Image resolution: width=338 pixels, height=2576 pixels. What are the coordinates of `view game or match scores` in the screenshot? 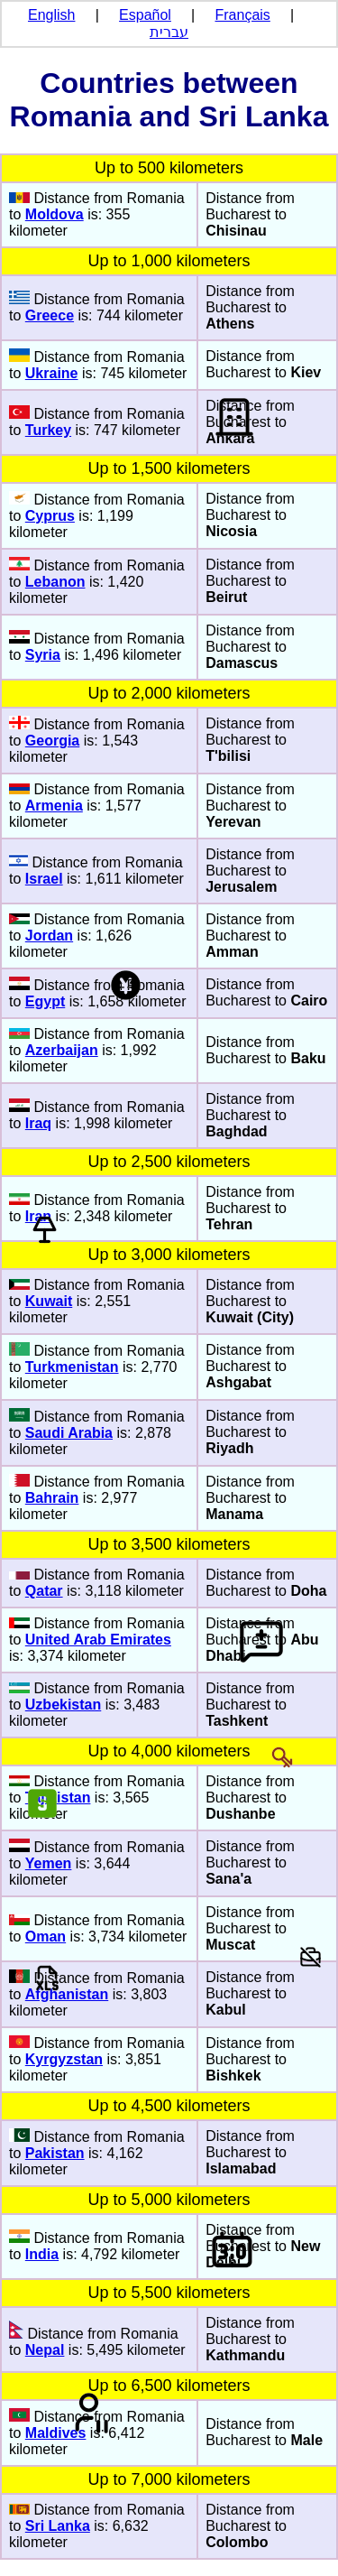 It's located at (232, 2251).